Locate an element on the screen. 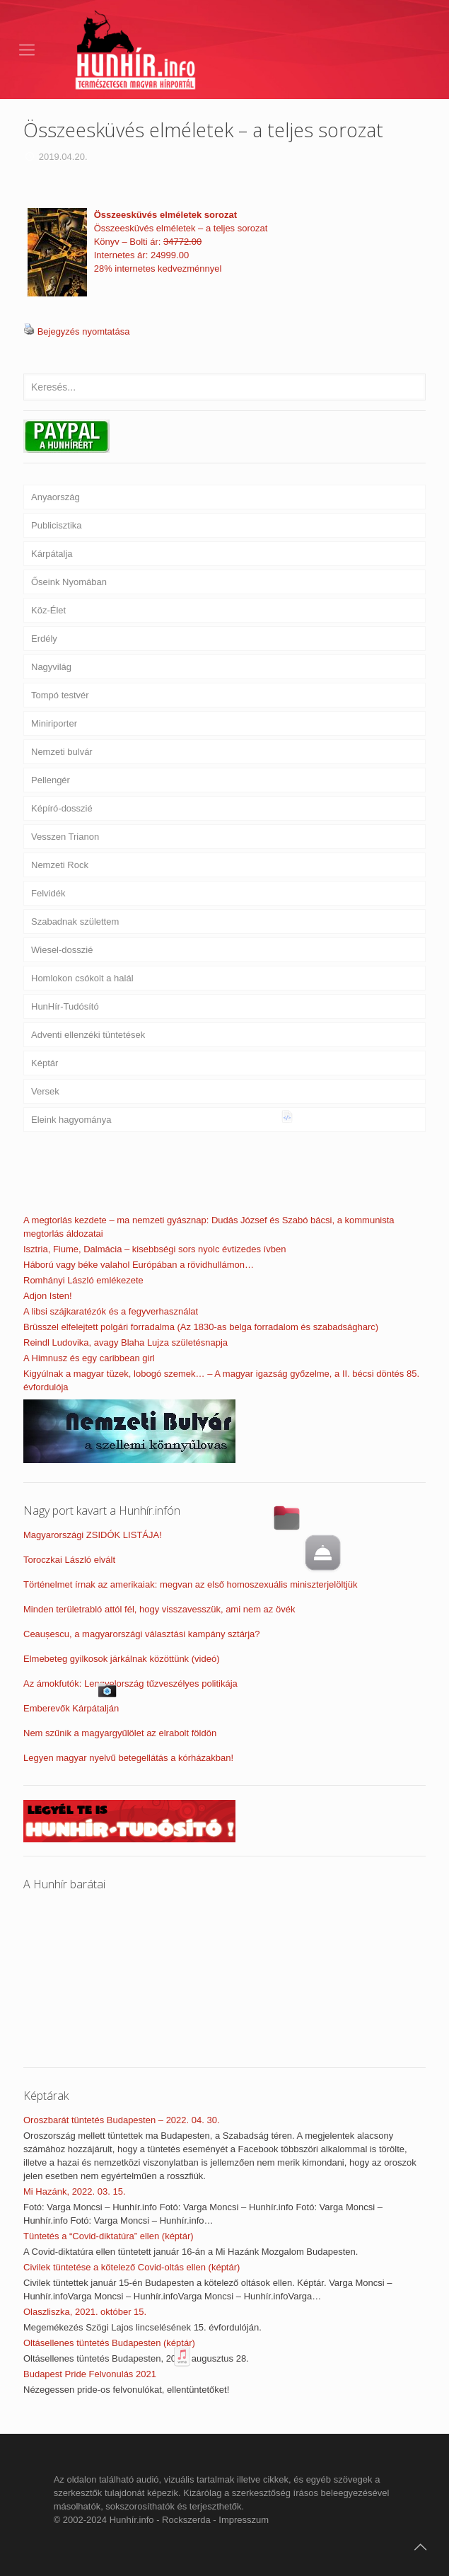 The height and width of the screenshot is (2576, 449). indicates an HTML or web page file is located at coordinates (287, 1116).